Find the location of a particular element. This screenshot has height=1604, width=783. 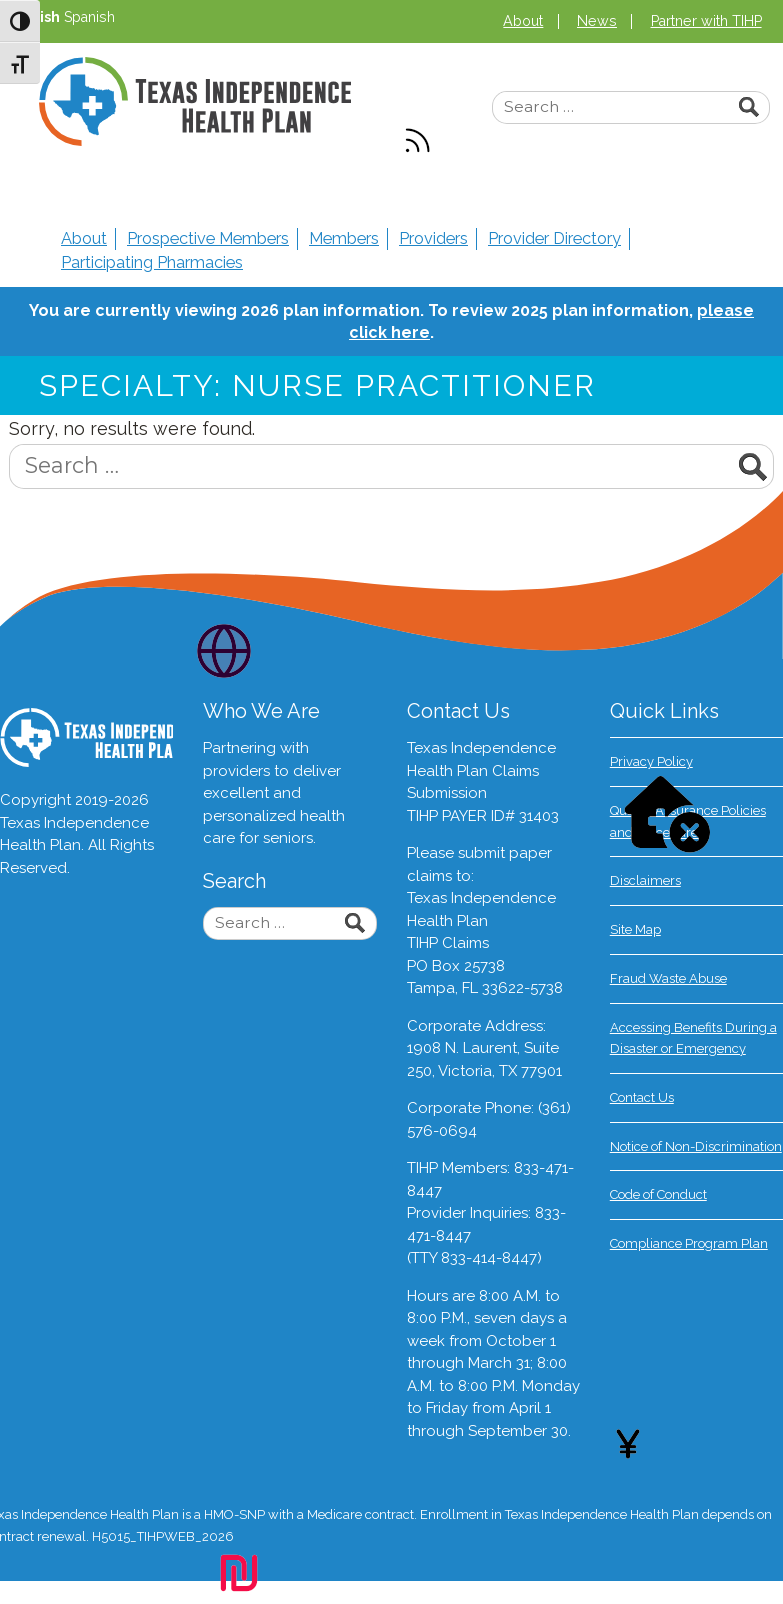

medical facility or clinic unavailable is located at coordinates (665, 812).